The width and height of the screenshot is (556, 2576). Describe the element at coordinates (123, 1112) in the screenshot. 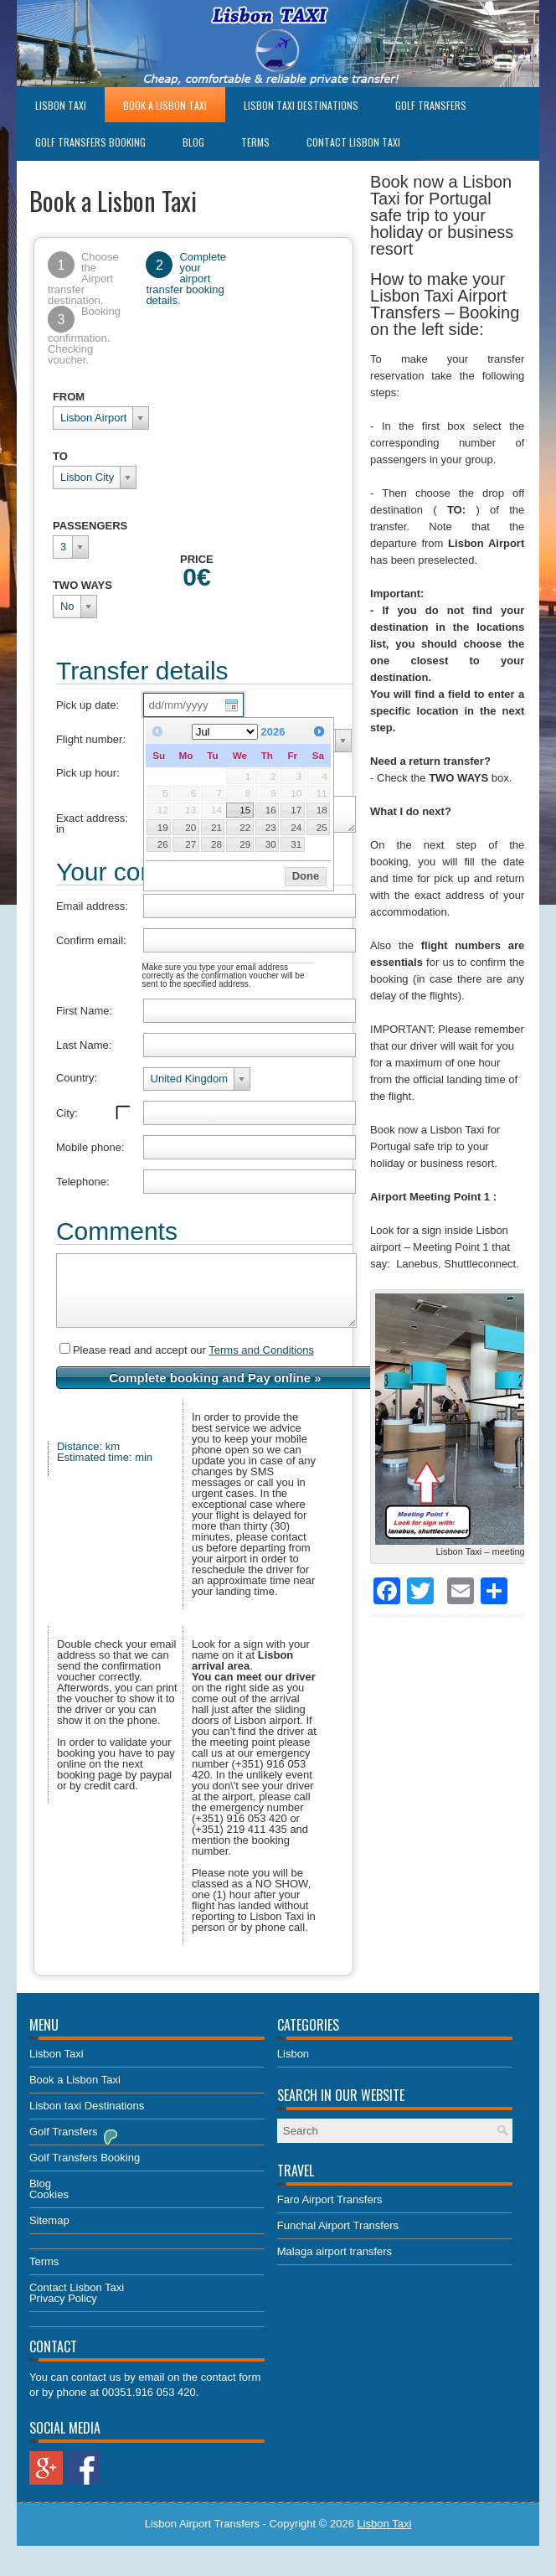

I see `adjust corner radius of a shape` at that location.